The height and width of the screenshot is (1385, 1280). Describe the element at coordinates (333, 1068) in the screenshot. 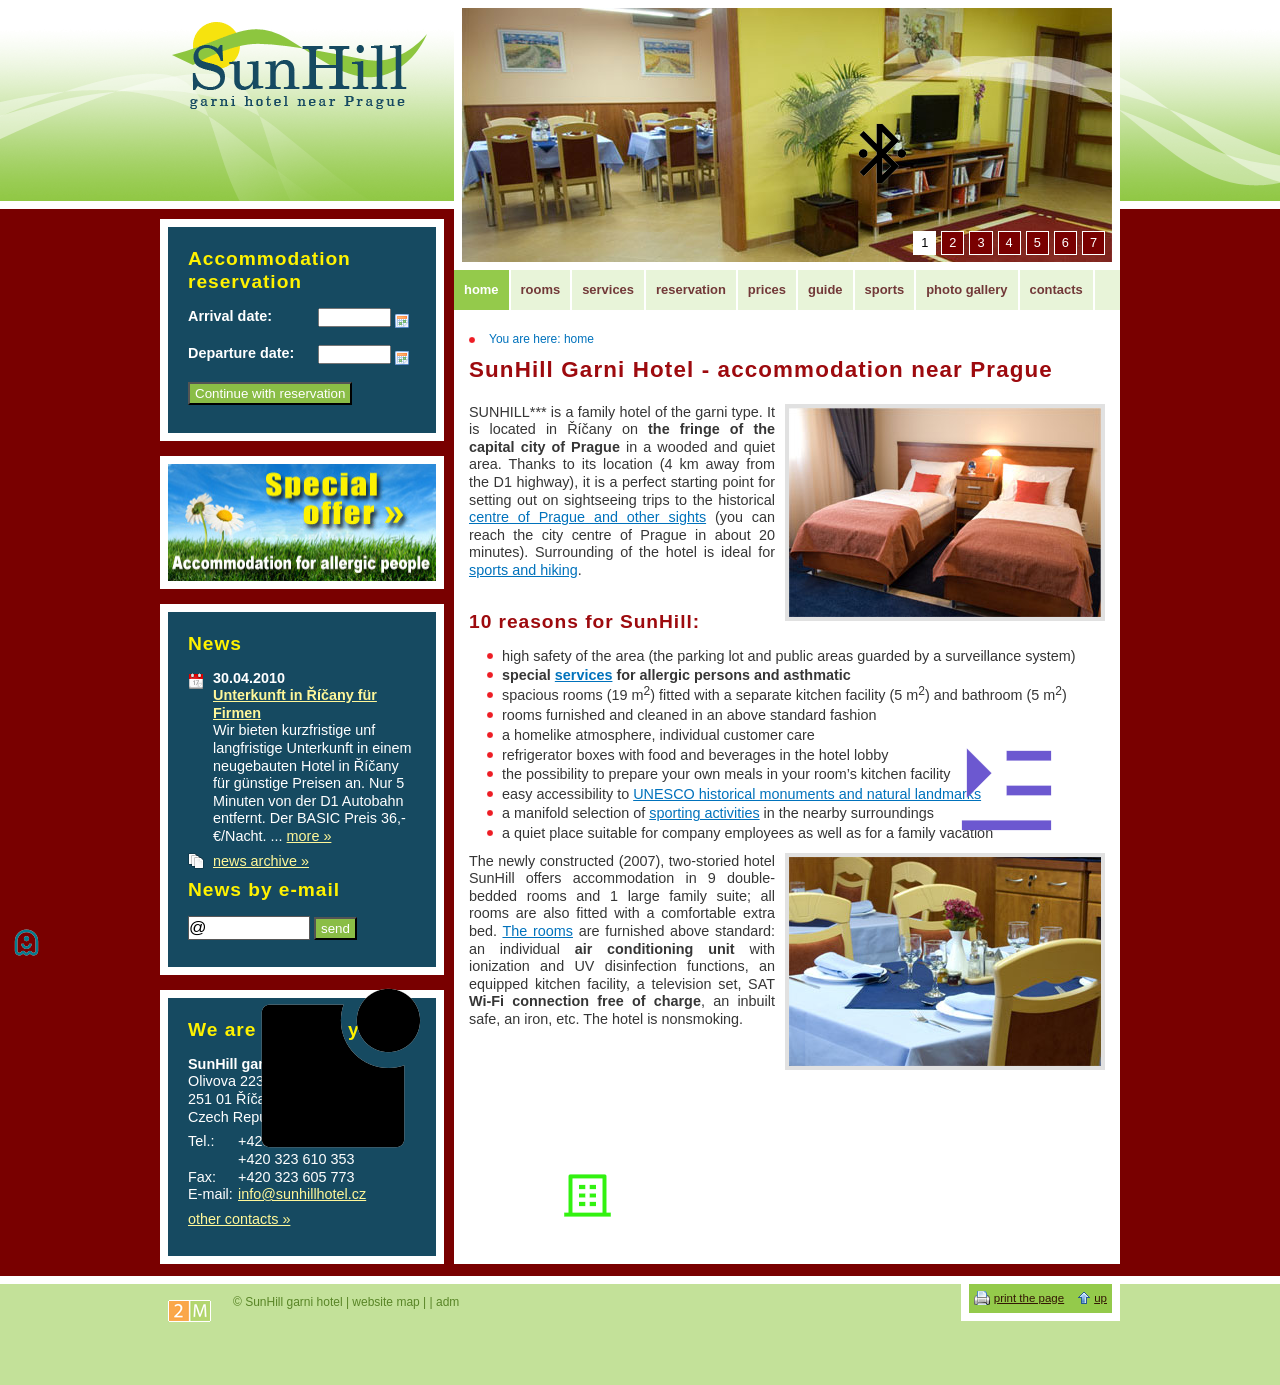

I see `indicates new notifications or unread alerts` at that location.